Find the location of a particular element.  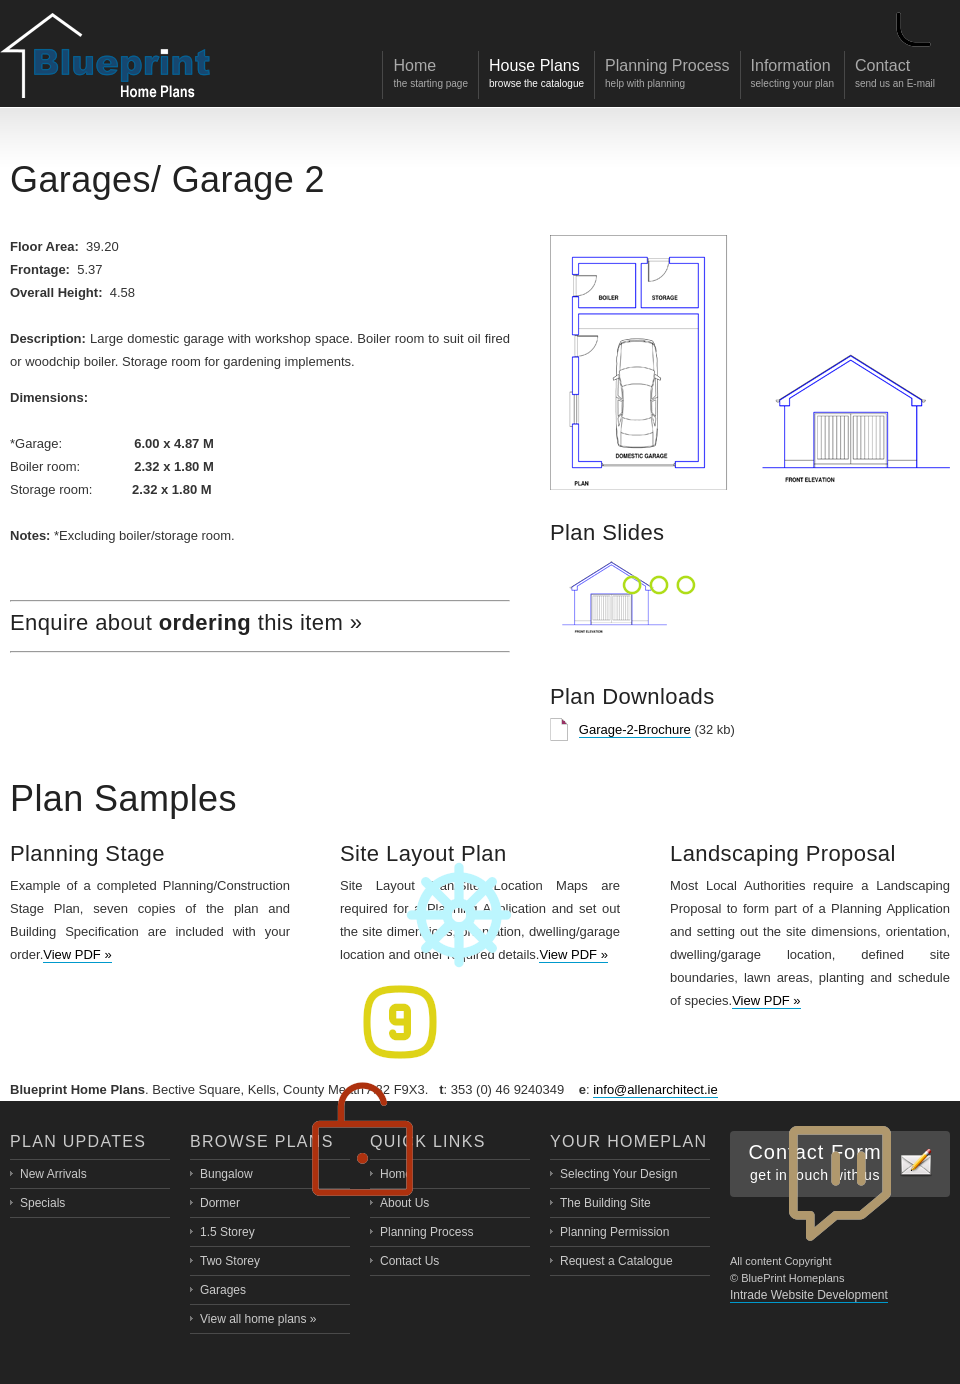

adjust bottom-left corner radius is located at coordinates (913, 29).